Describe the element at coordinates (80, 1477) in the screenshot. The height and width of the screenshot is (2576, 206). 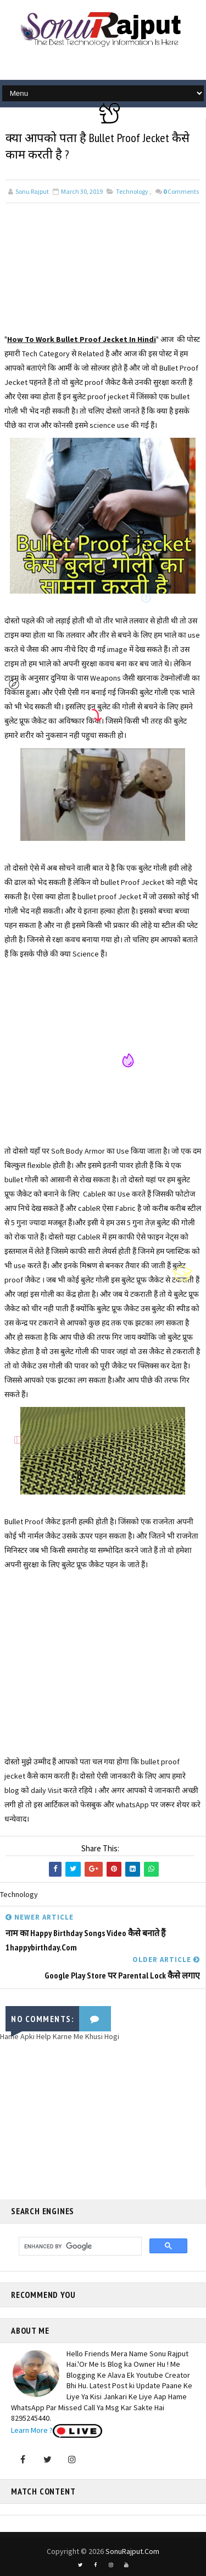
I see `view current temperature` at that location.